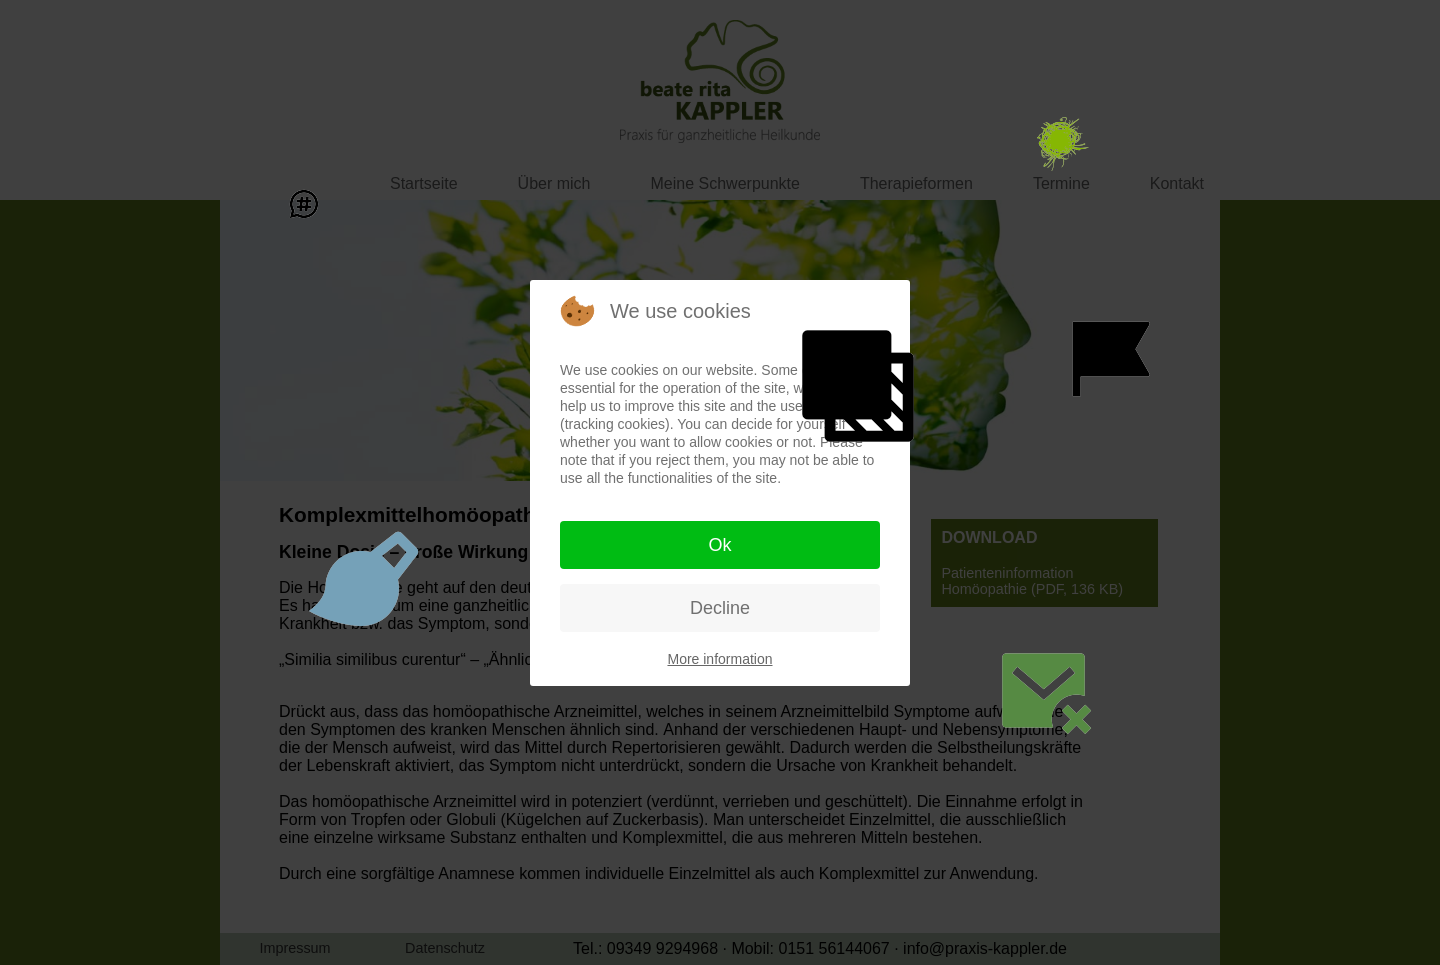 The width and height of the screenshot is (1440, 965). What do you see at coordinates (858, 386) in the screenshot?
I see `apply shadow effect to selected element` at bounding box center [858, 386].